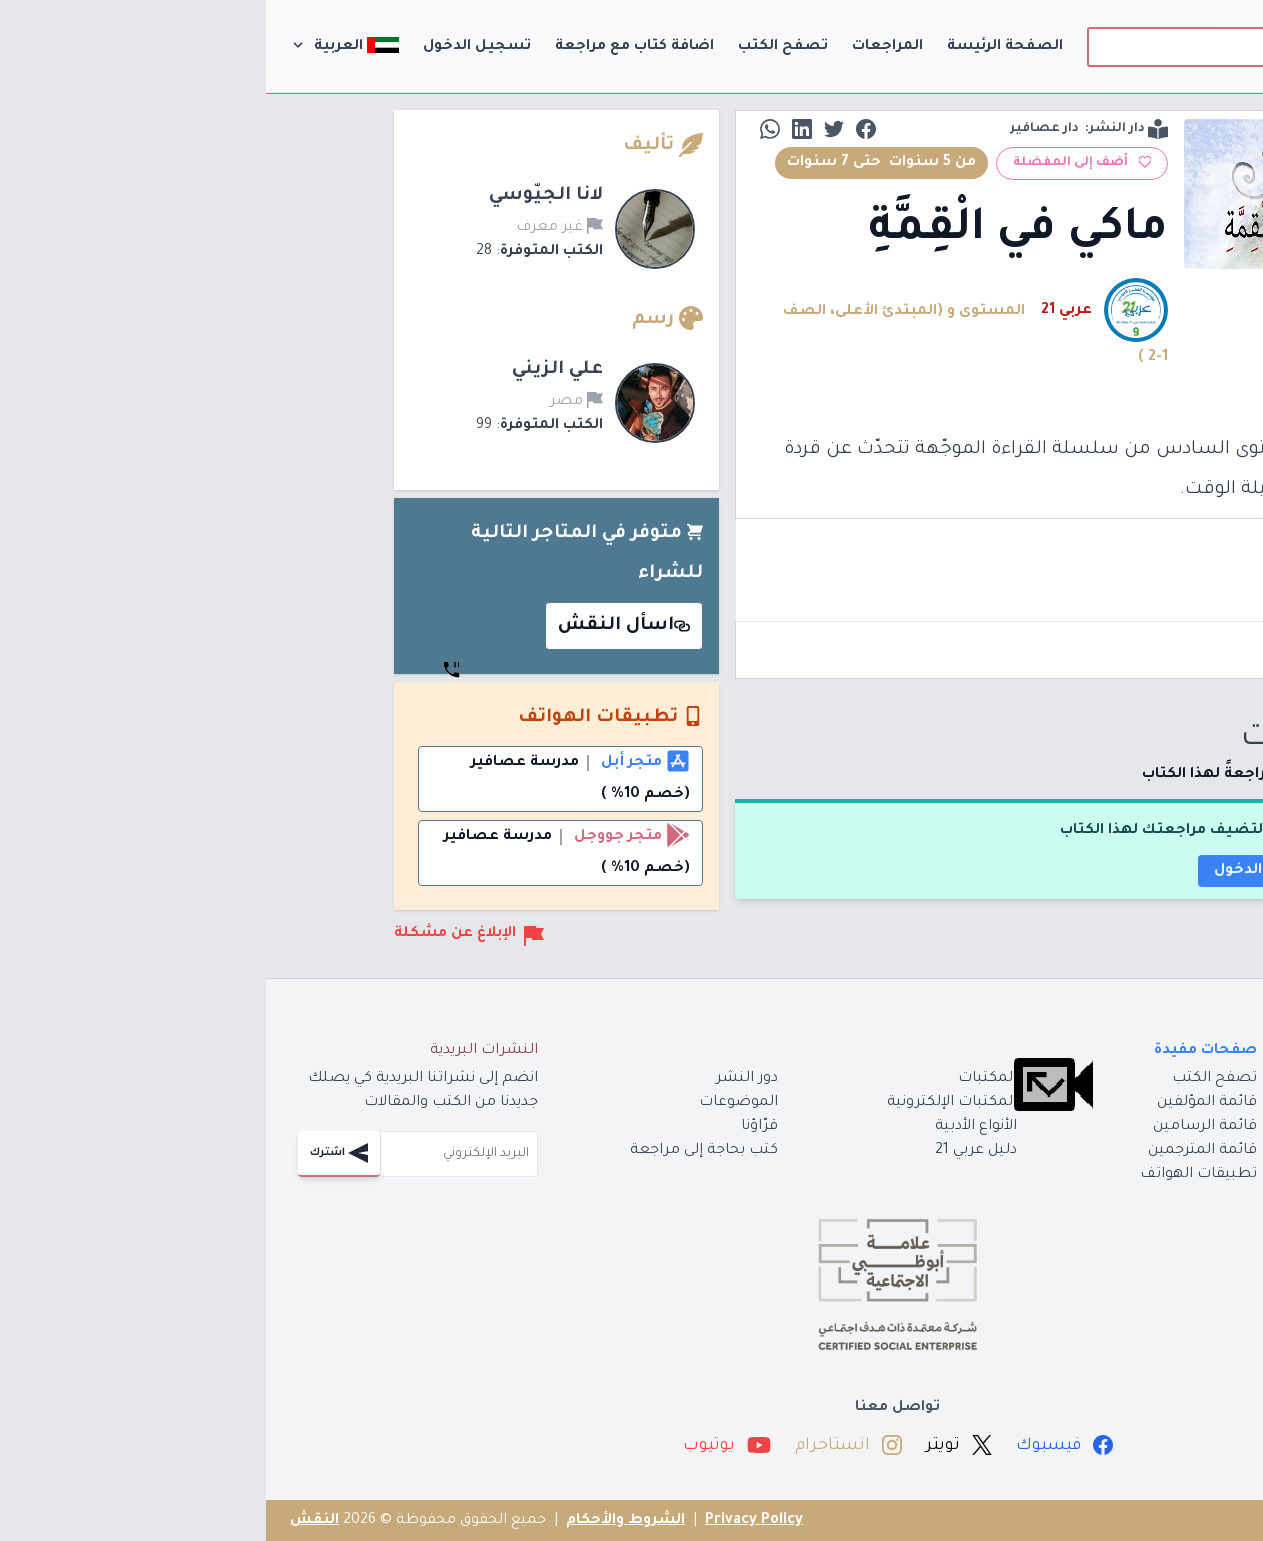  Describe the element at coordinates (1053, 1084) in the screenshot. I see `indicates a missed video call` at that location.